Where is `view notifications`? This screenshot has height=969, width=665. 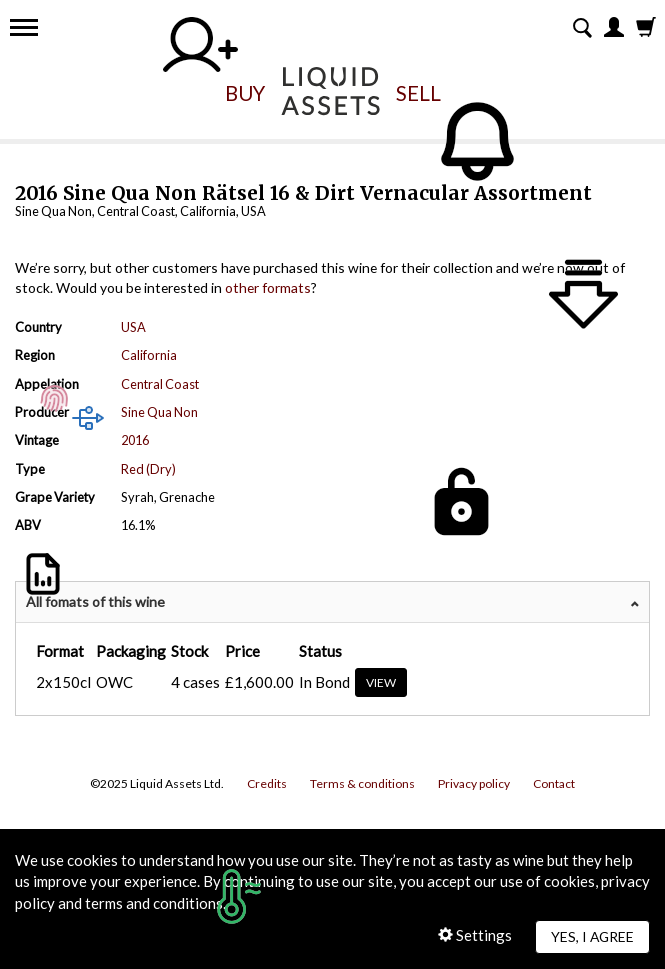 view notifications is located at coordinates (477, 141).